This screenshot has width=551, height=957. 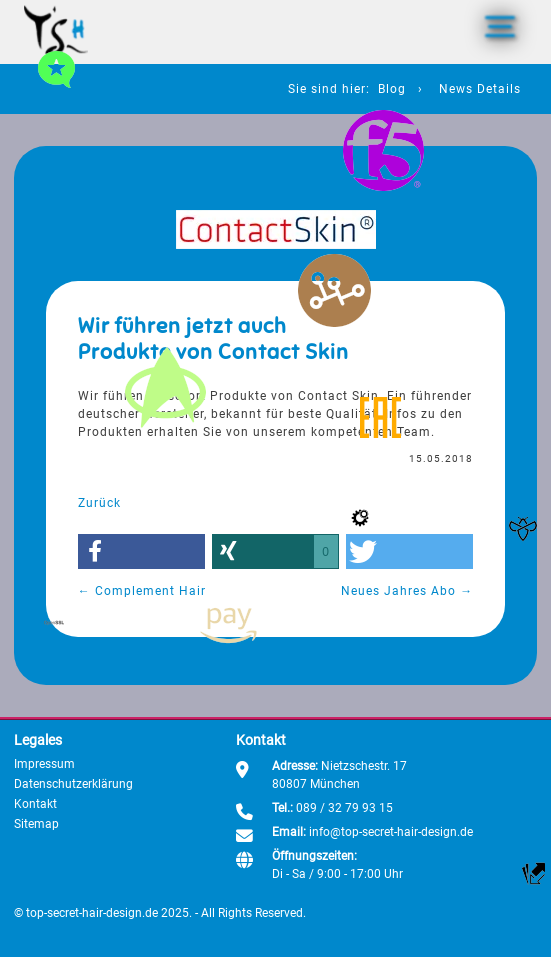 What do you see at coordinates (523, 529) in the screenshot?
I see `intigriti bug bounty platform logo` at bounding box center [523, 529].